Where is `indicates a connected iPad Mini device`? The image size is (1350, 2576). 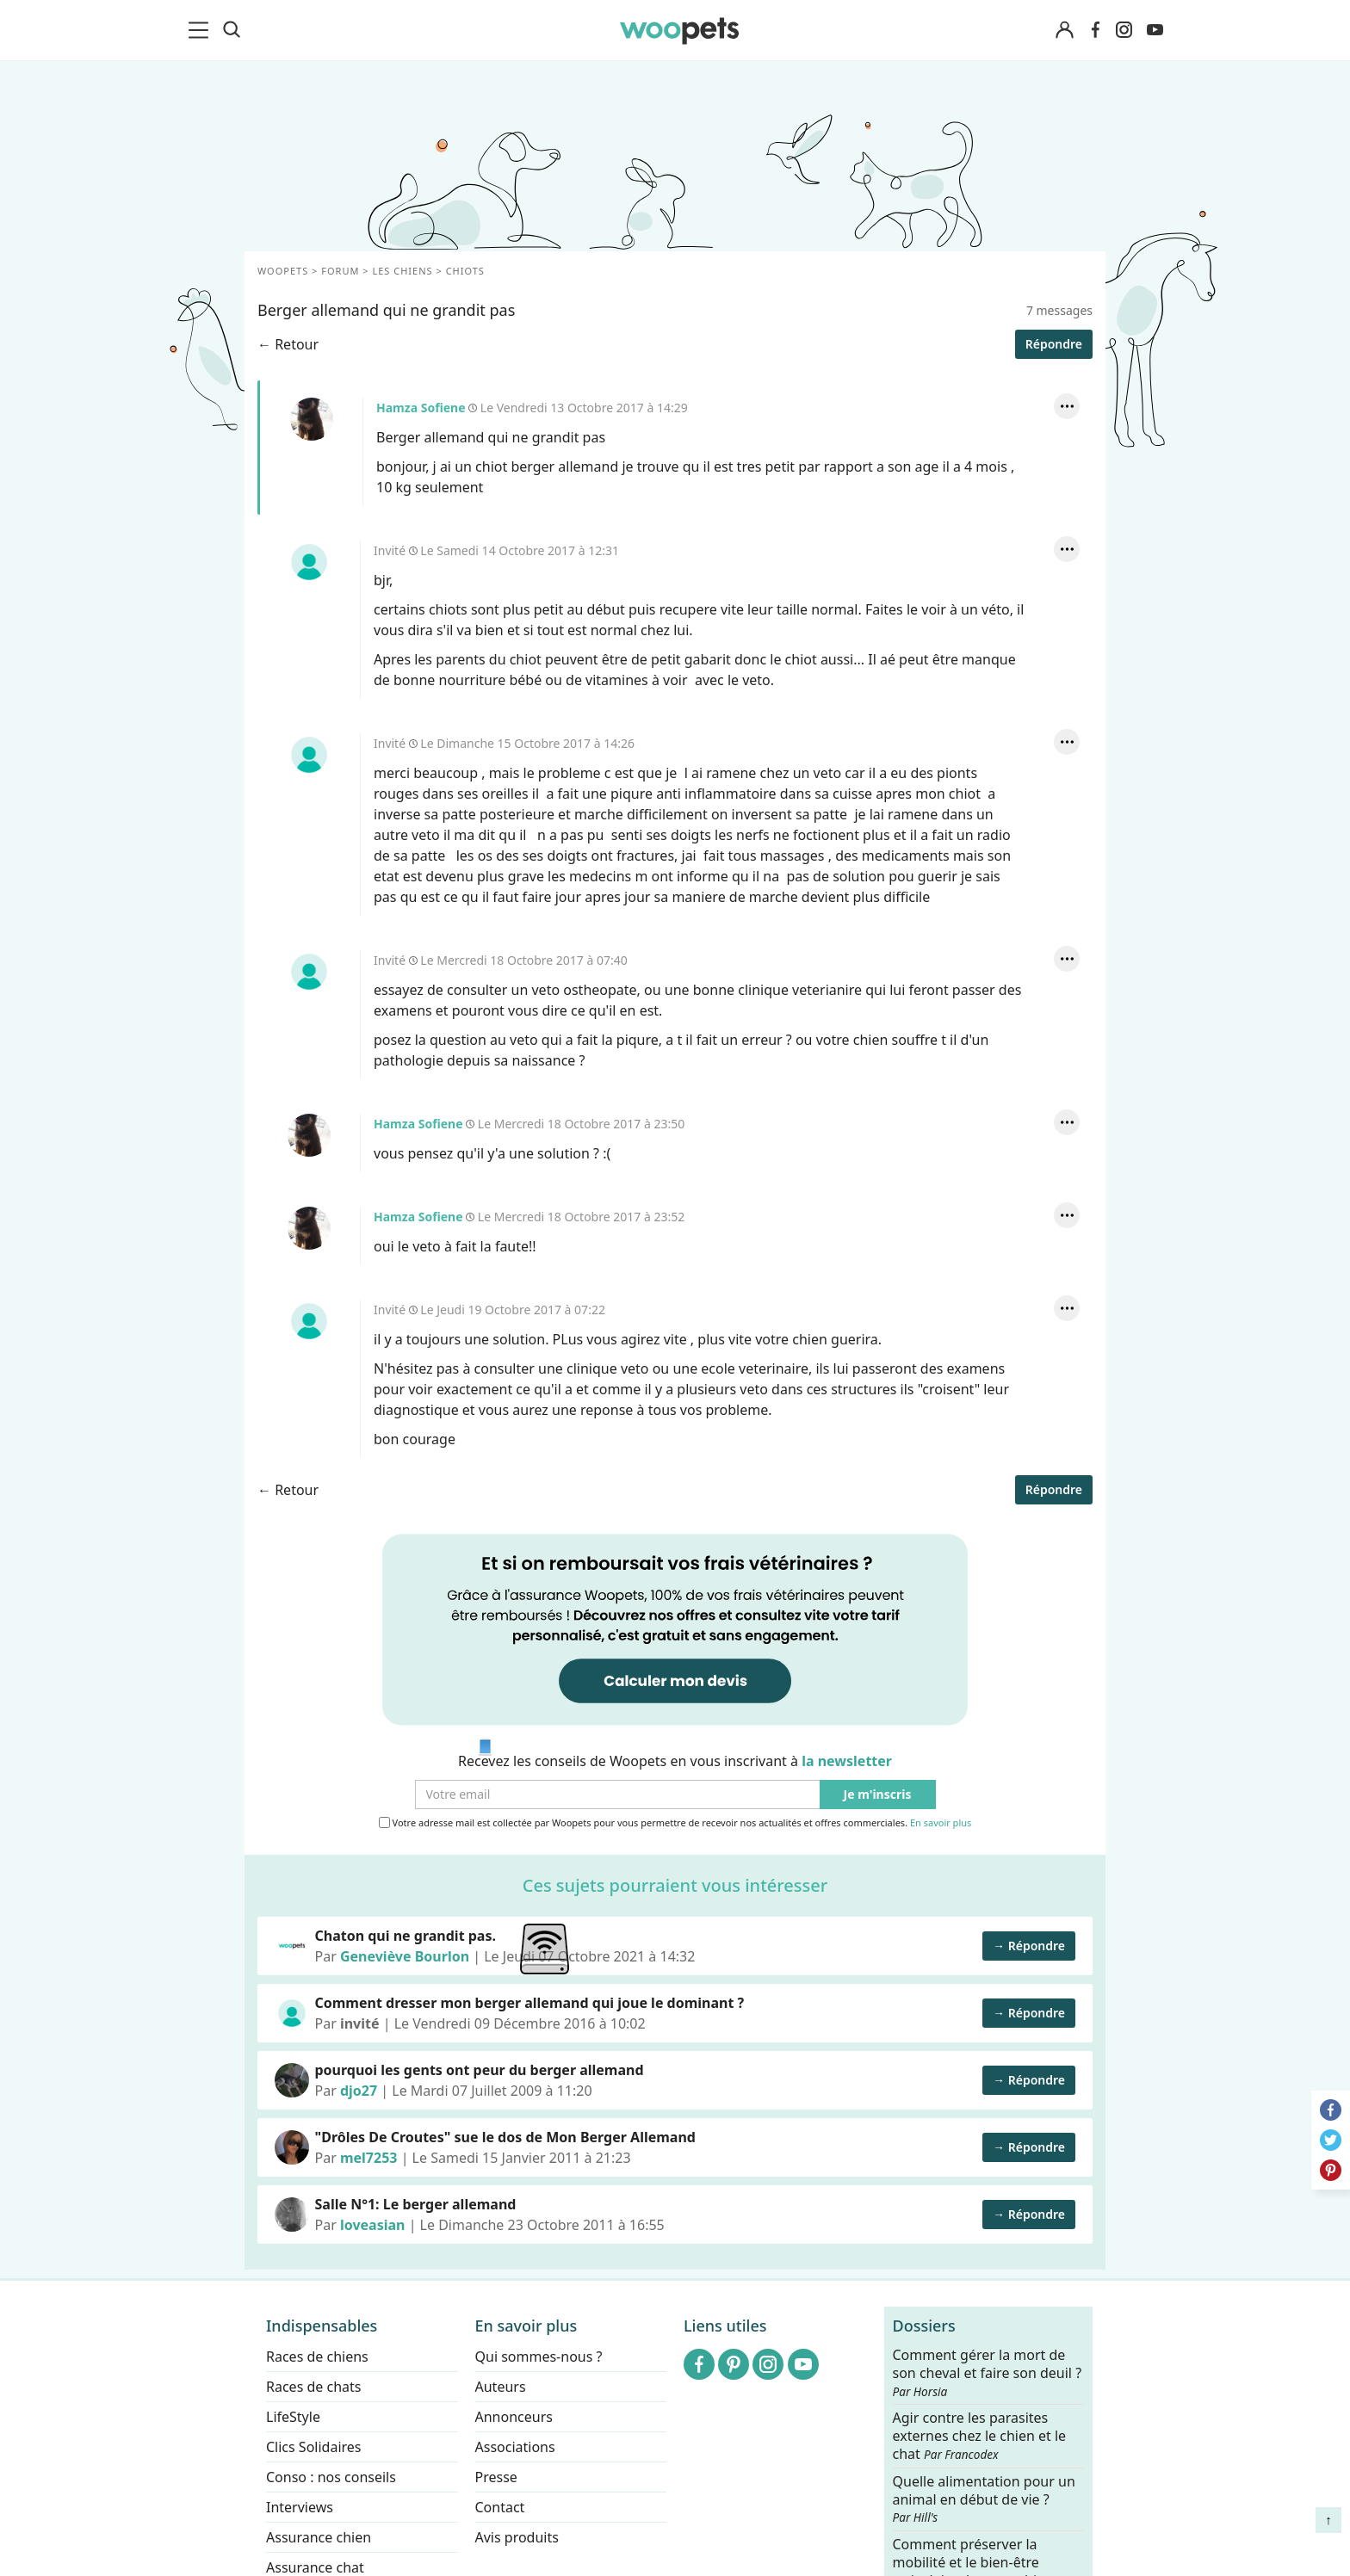
indicates a connected iPad Mini device is located at coordinates (485, 1745).